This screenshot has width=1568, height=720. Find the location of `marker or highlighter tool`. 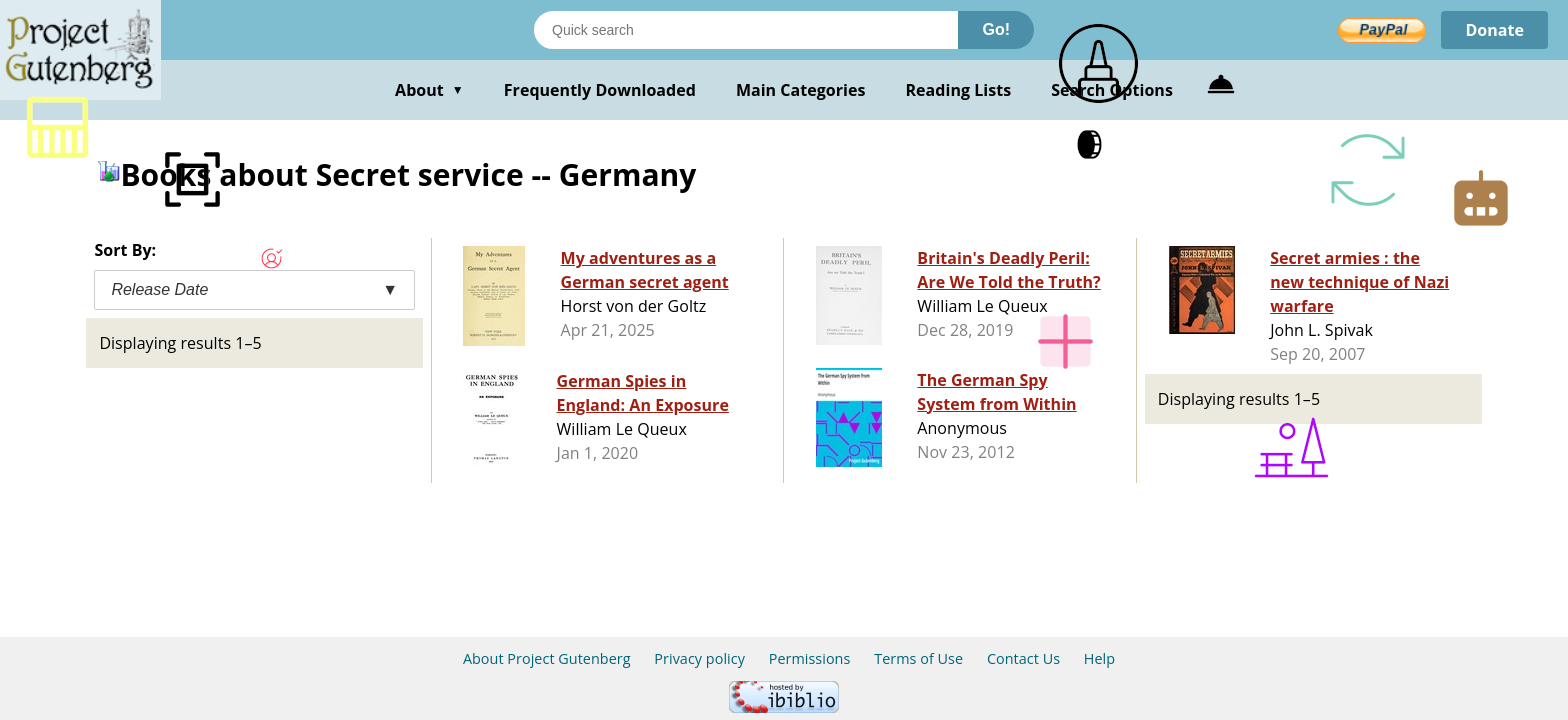

marker or highlighter tool is located at coordinates (1098, 63).